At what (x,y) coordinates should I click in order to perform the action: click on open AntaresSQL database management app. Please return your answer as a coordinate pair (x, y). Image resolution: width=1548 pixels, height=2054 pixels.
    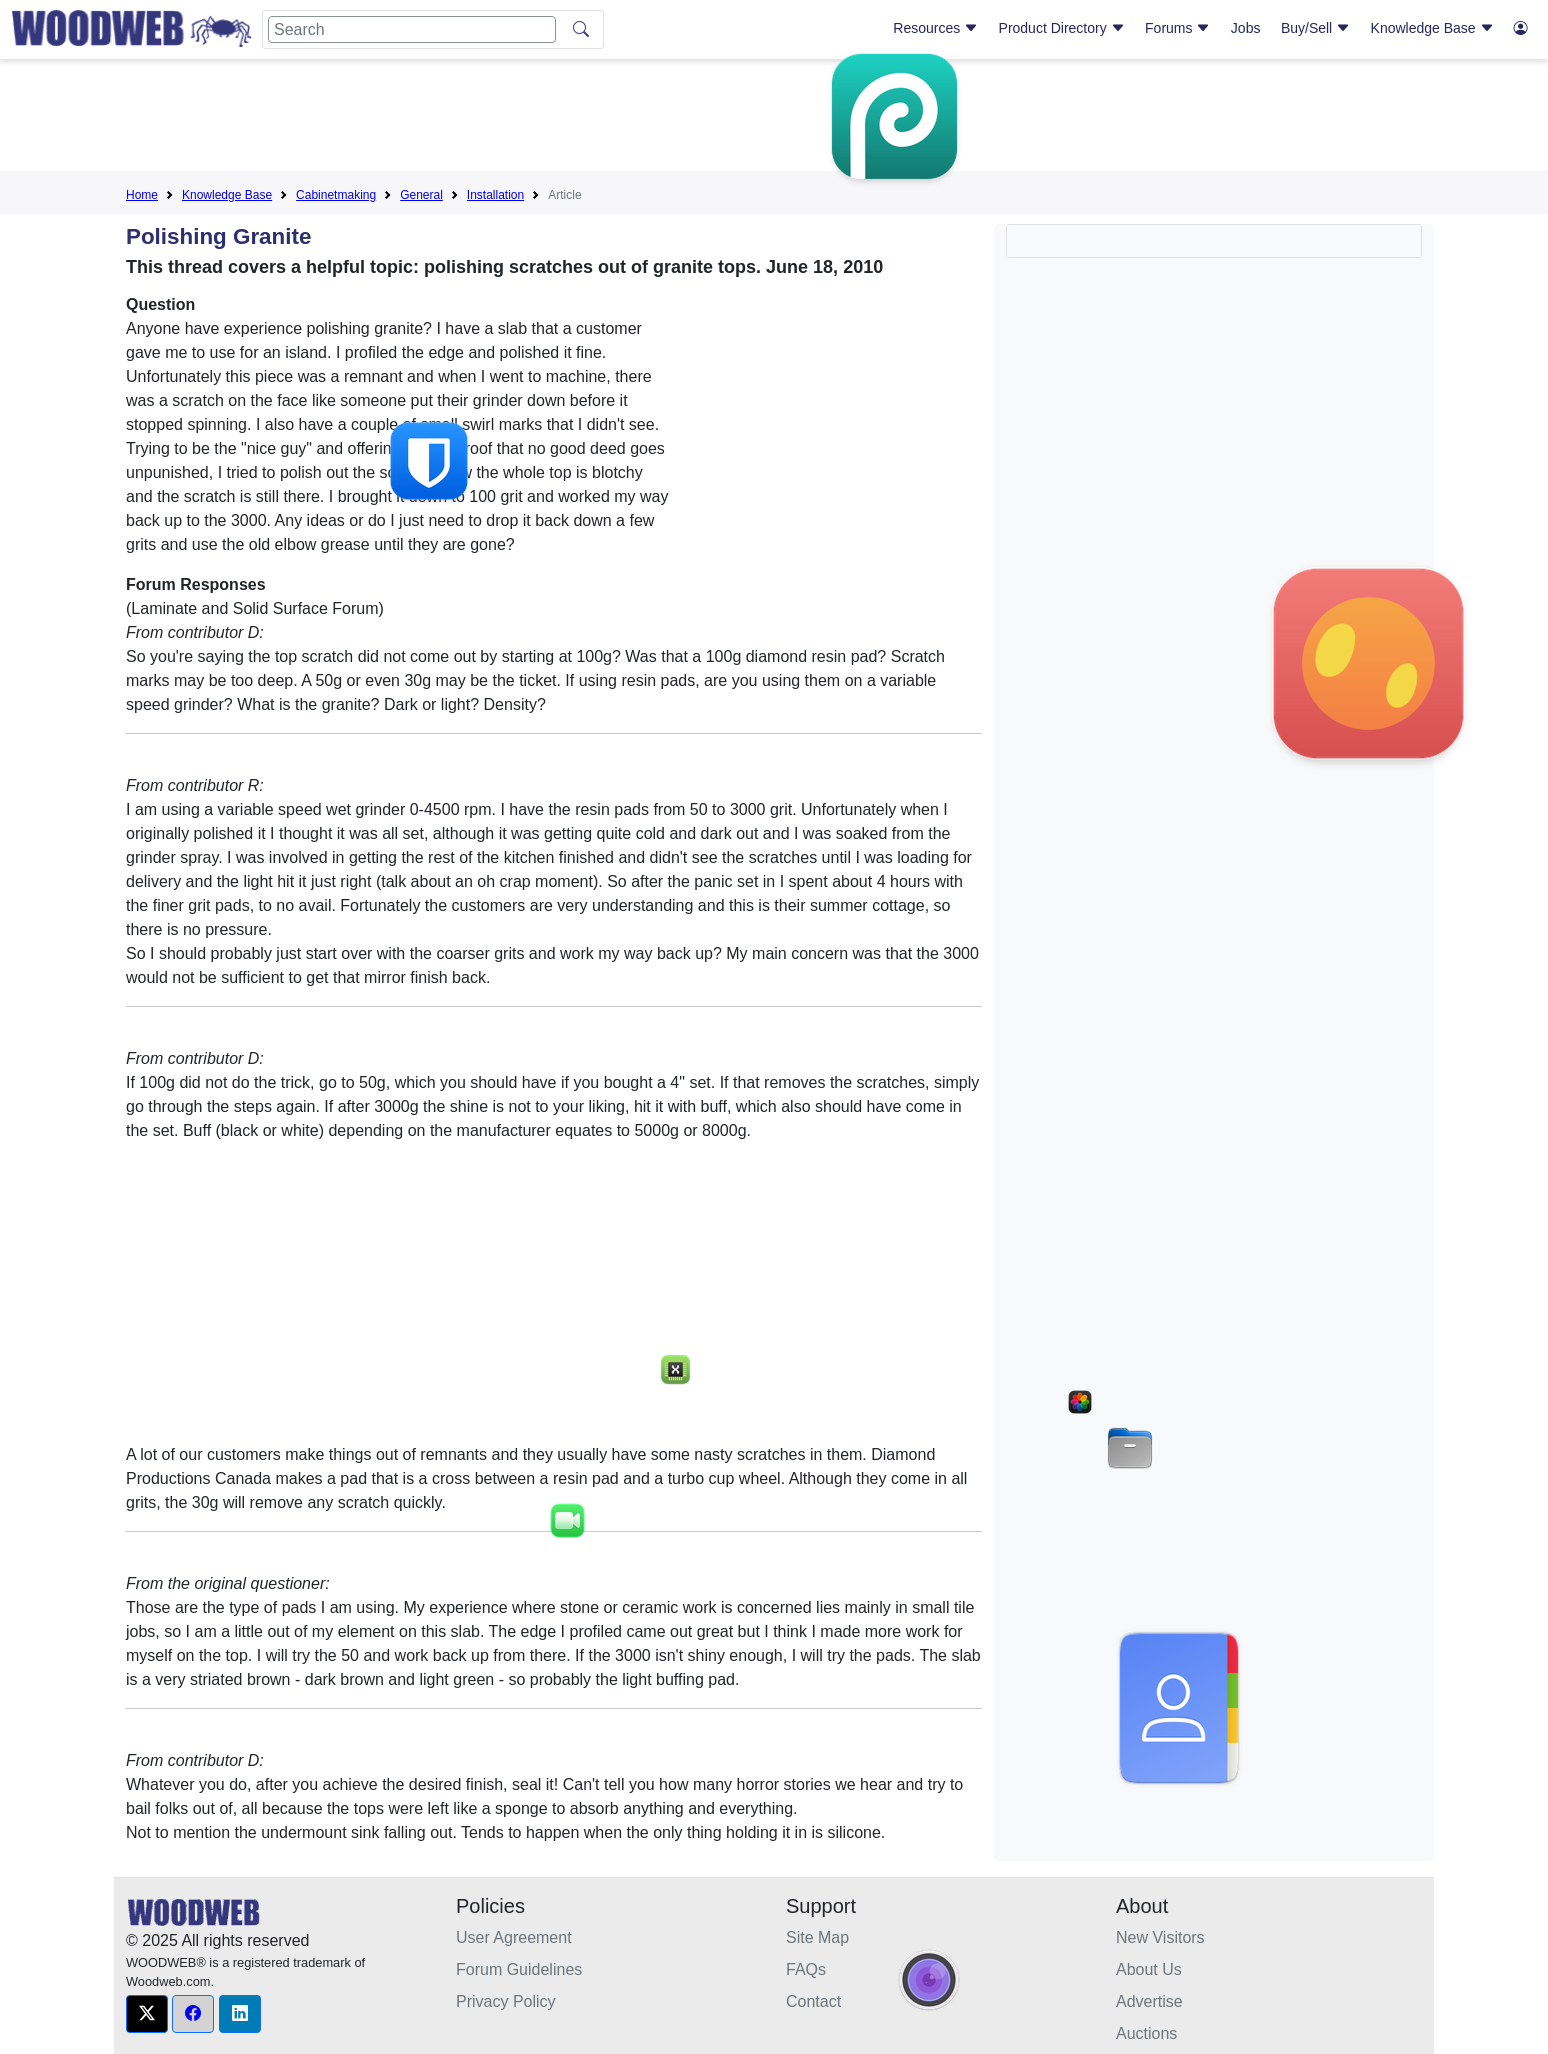
    Looking at the image, I should click on (1368, 663).